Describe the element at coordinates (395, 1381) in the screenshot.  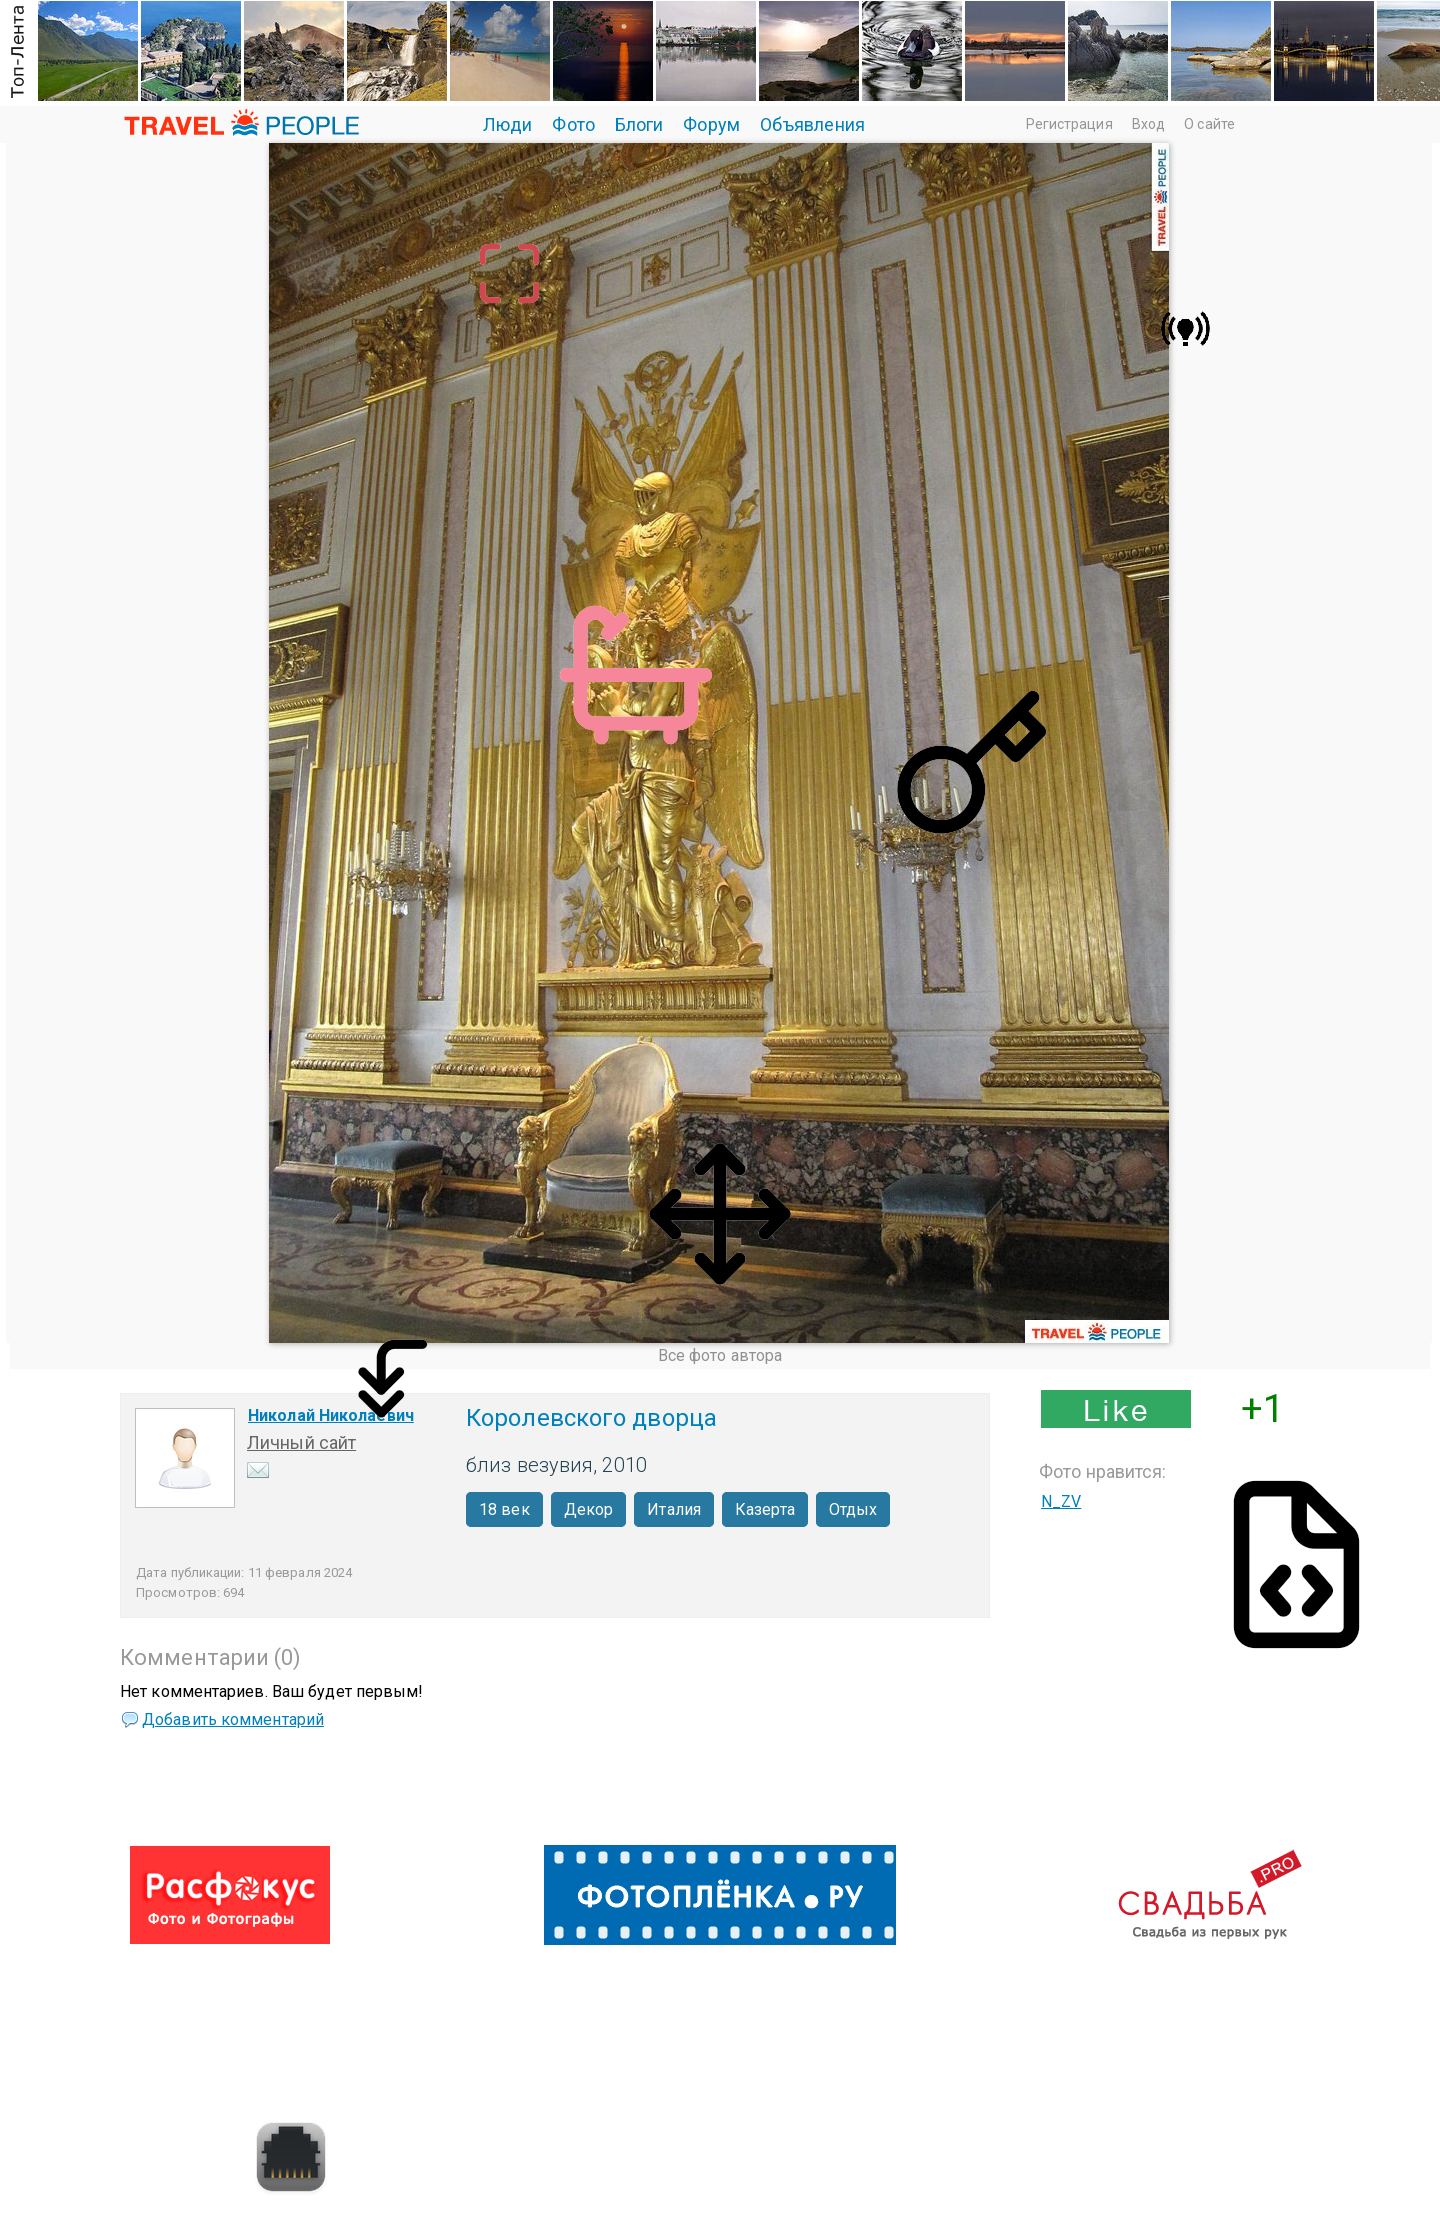
I see `go back and scroll down` at that location.